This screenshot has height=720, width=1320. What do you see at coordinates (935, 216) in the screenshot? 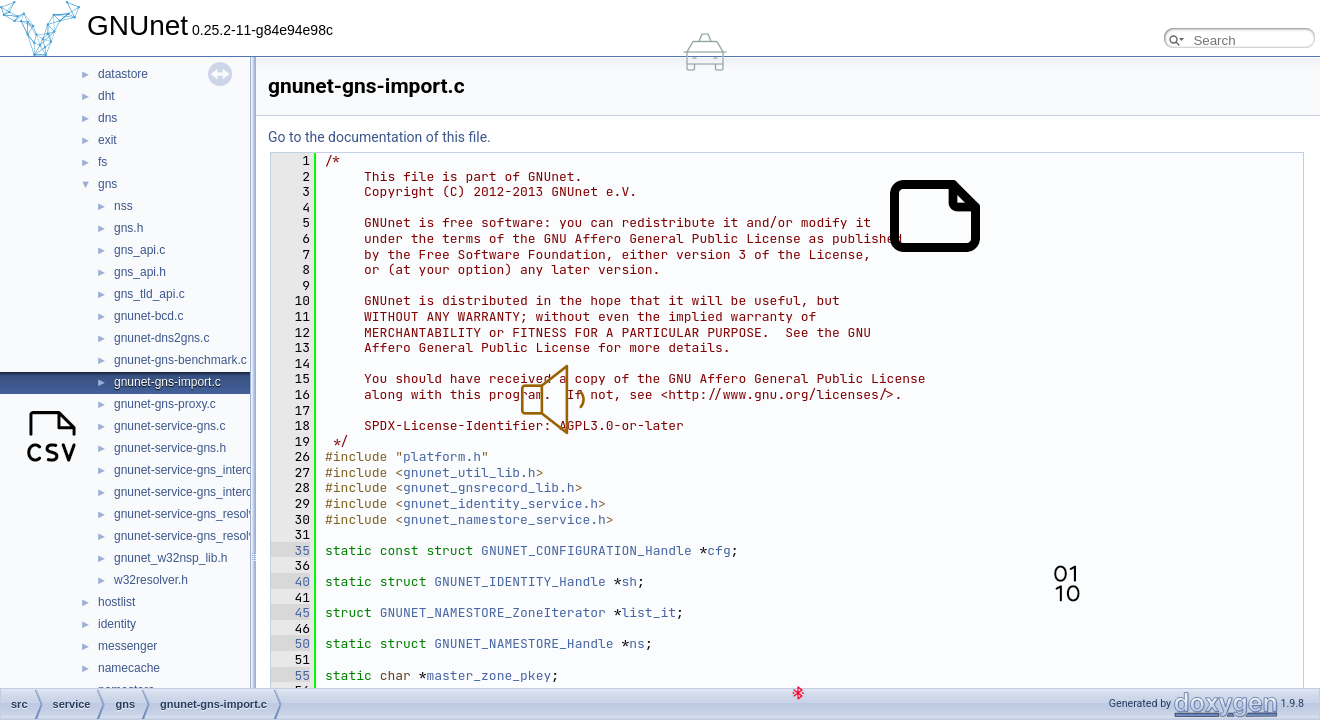
I see `view document in landscape orientation` at bounding box center [935, 216].